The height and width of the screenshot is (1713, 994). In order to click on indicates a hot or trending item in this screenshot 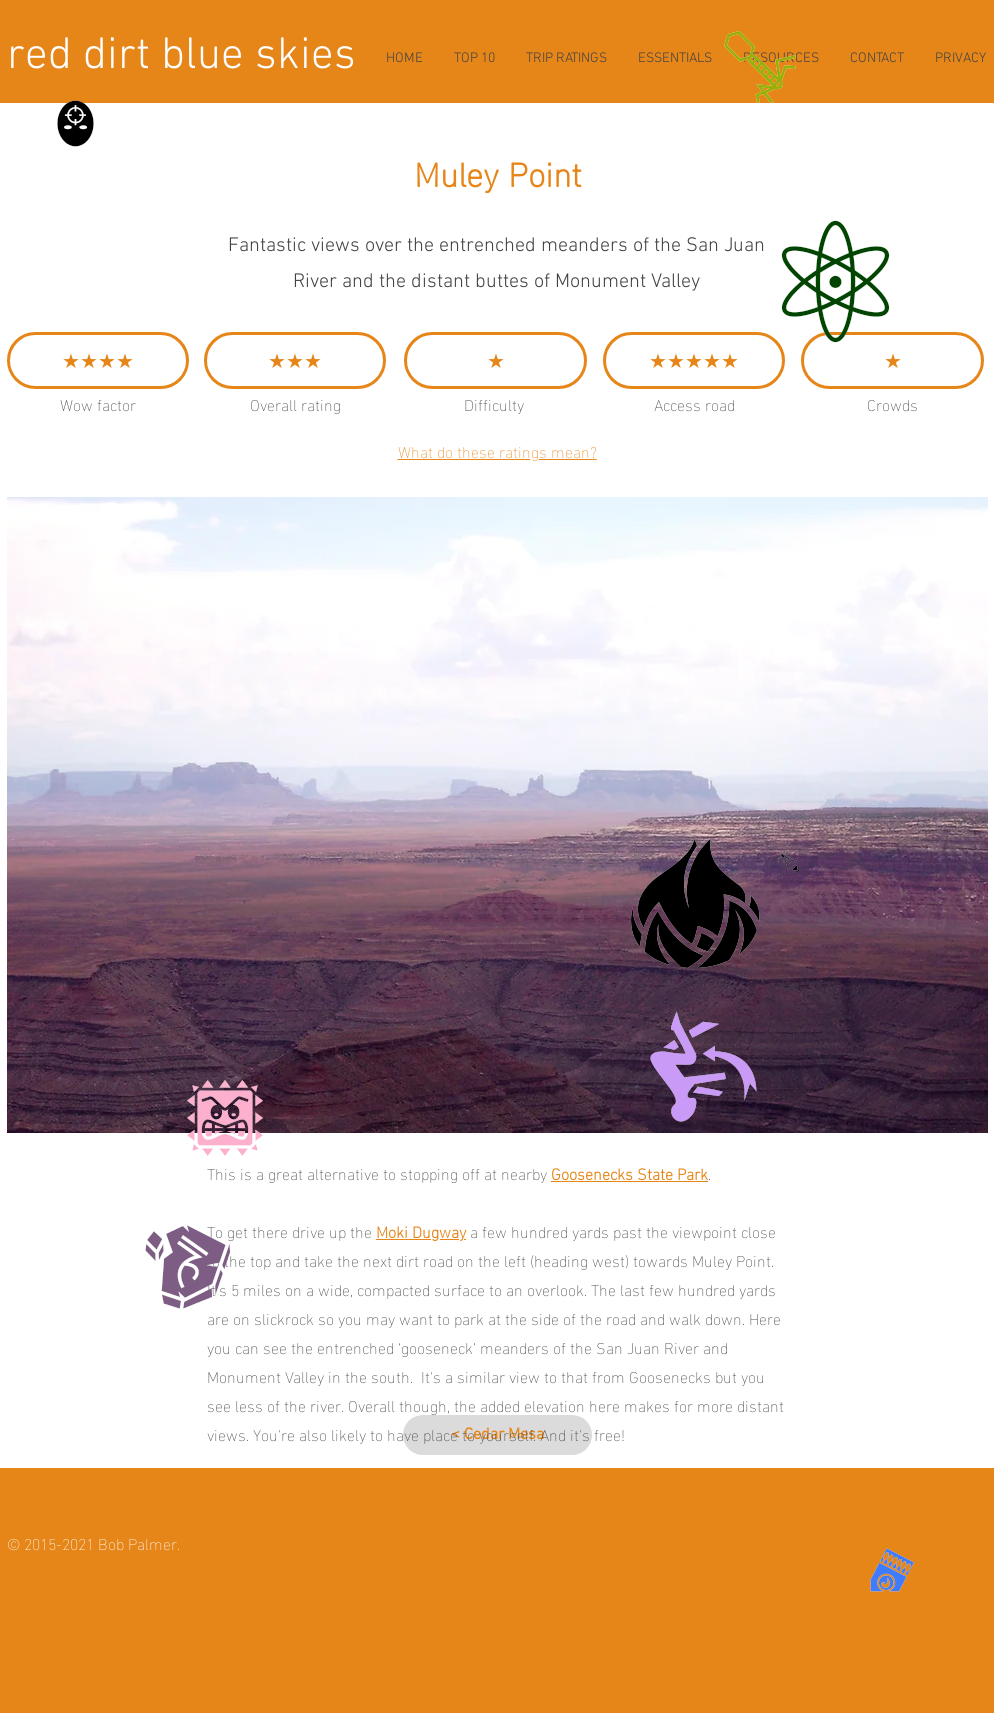, I will do `click(695, 904)`.